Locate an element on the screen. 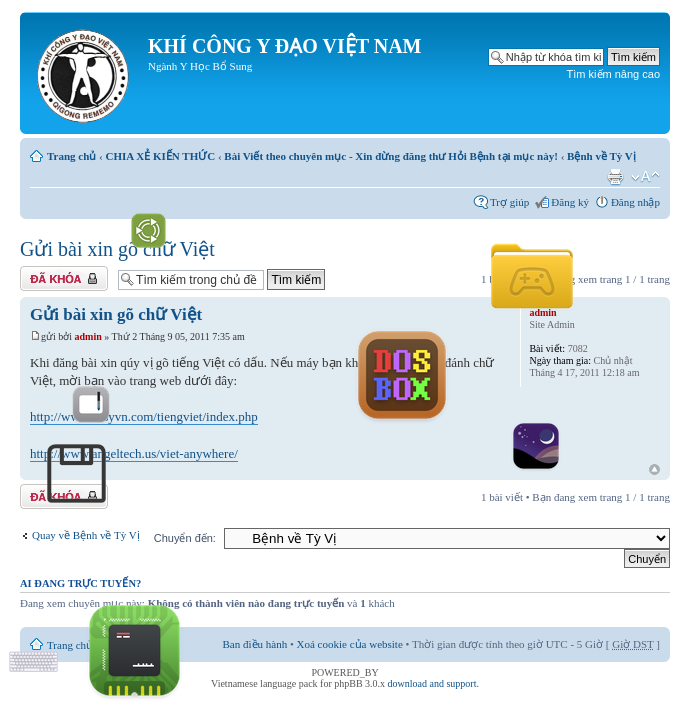 This screenshot has height=727, width=690. view system memory usage is located at coordinates (134, 650).